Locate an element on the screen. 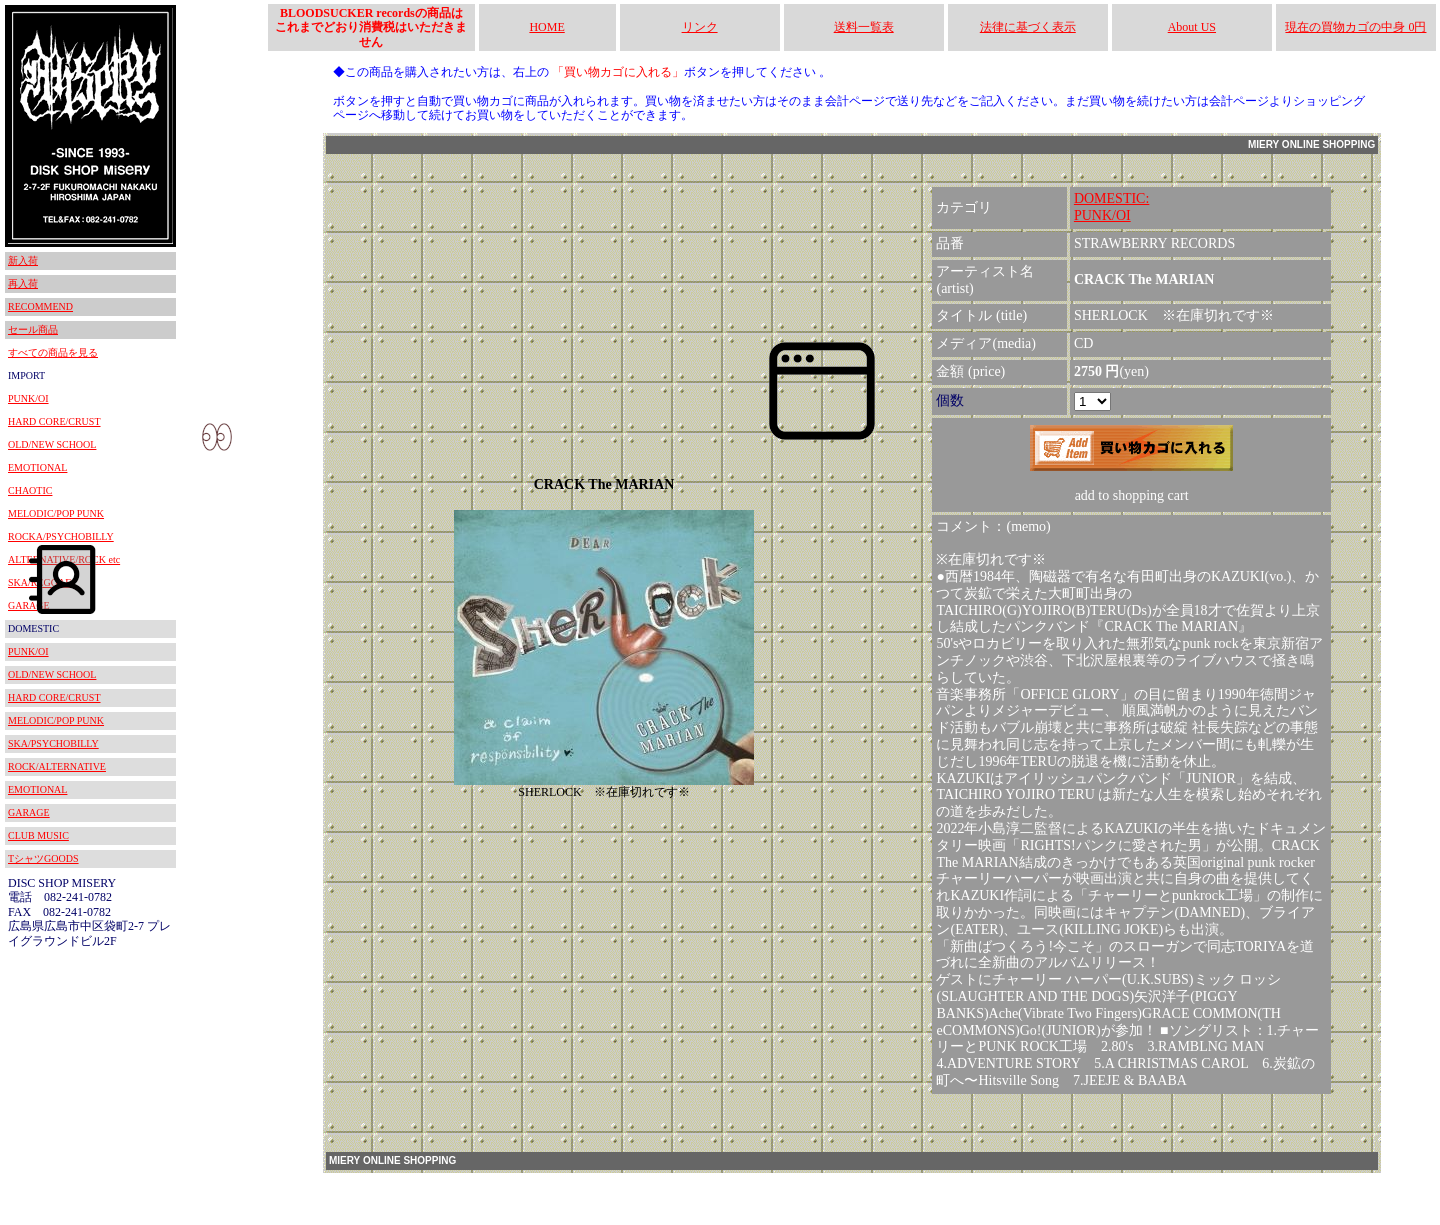  open your contacts list is located at coordinates (63, 579).